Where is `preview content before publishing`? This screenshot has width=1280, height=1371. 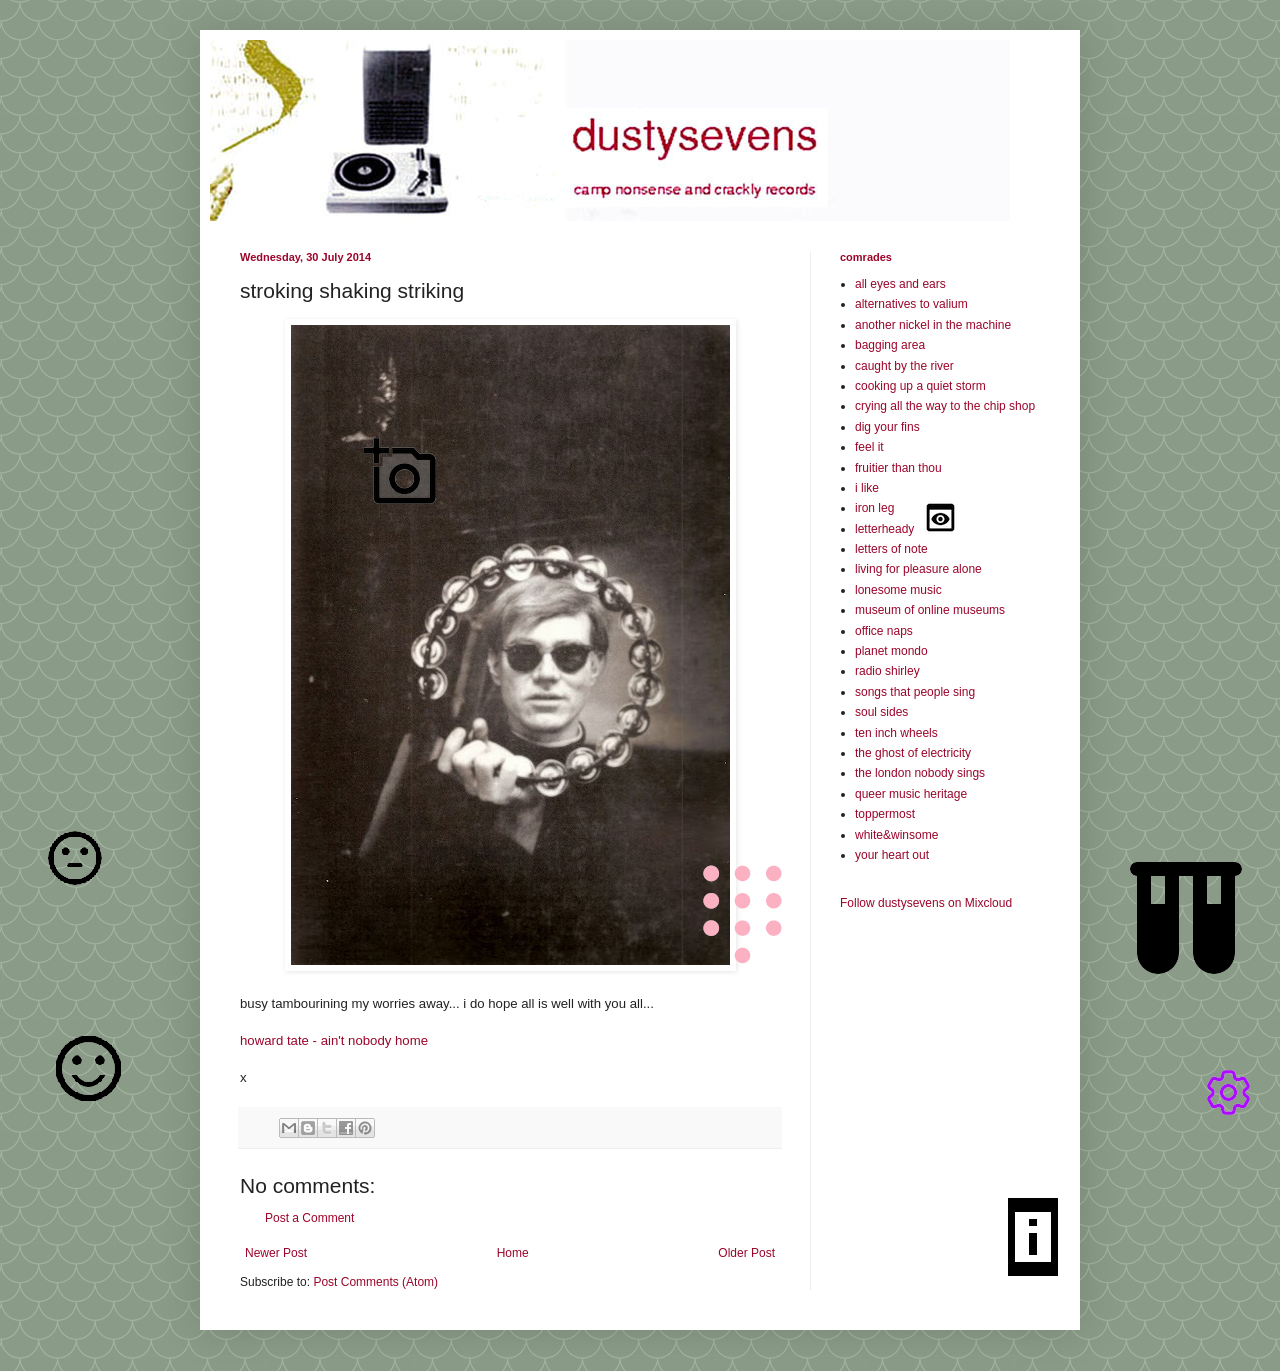 preview content before publishing is located at coordinates (940, 517).